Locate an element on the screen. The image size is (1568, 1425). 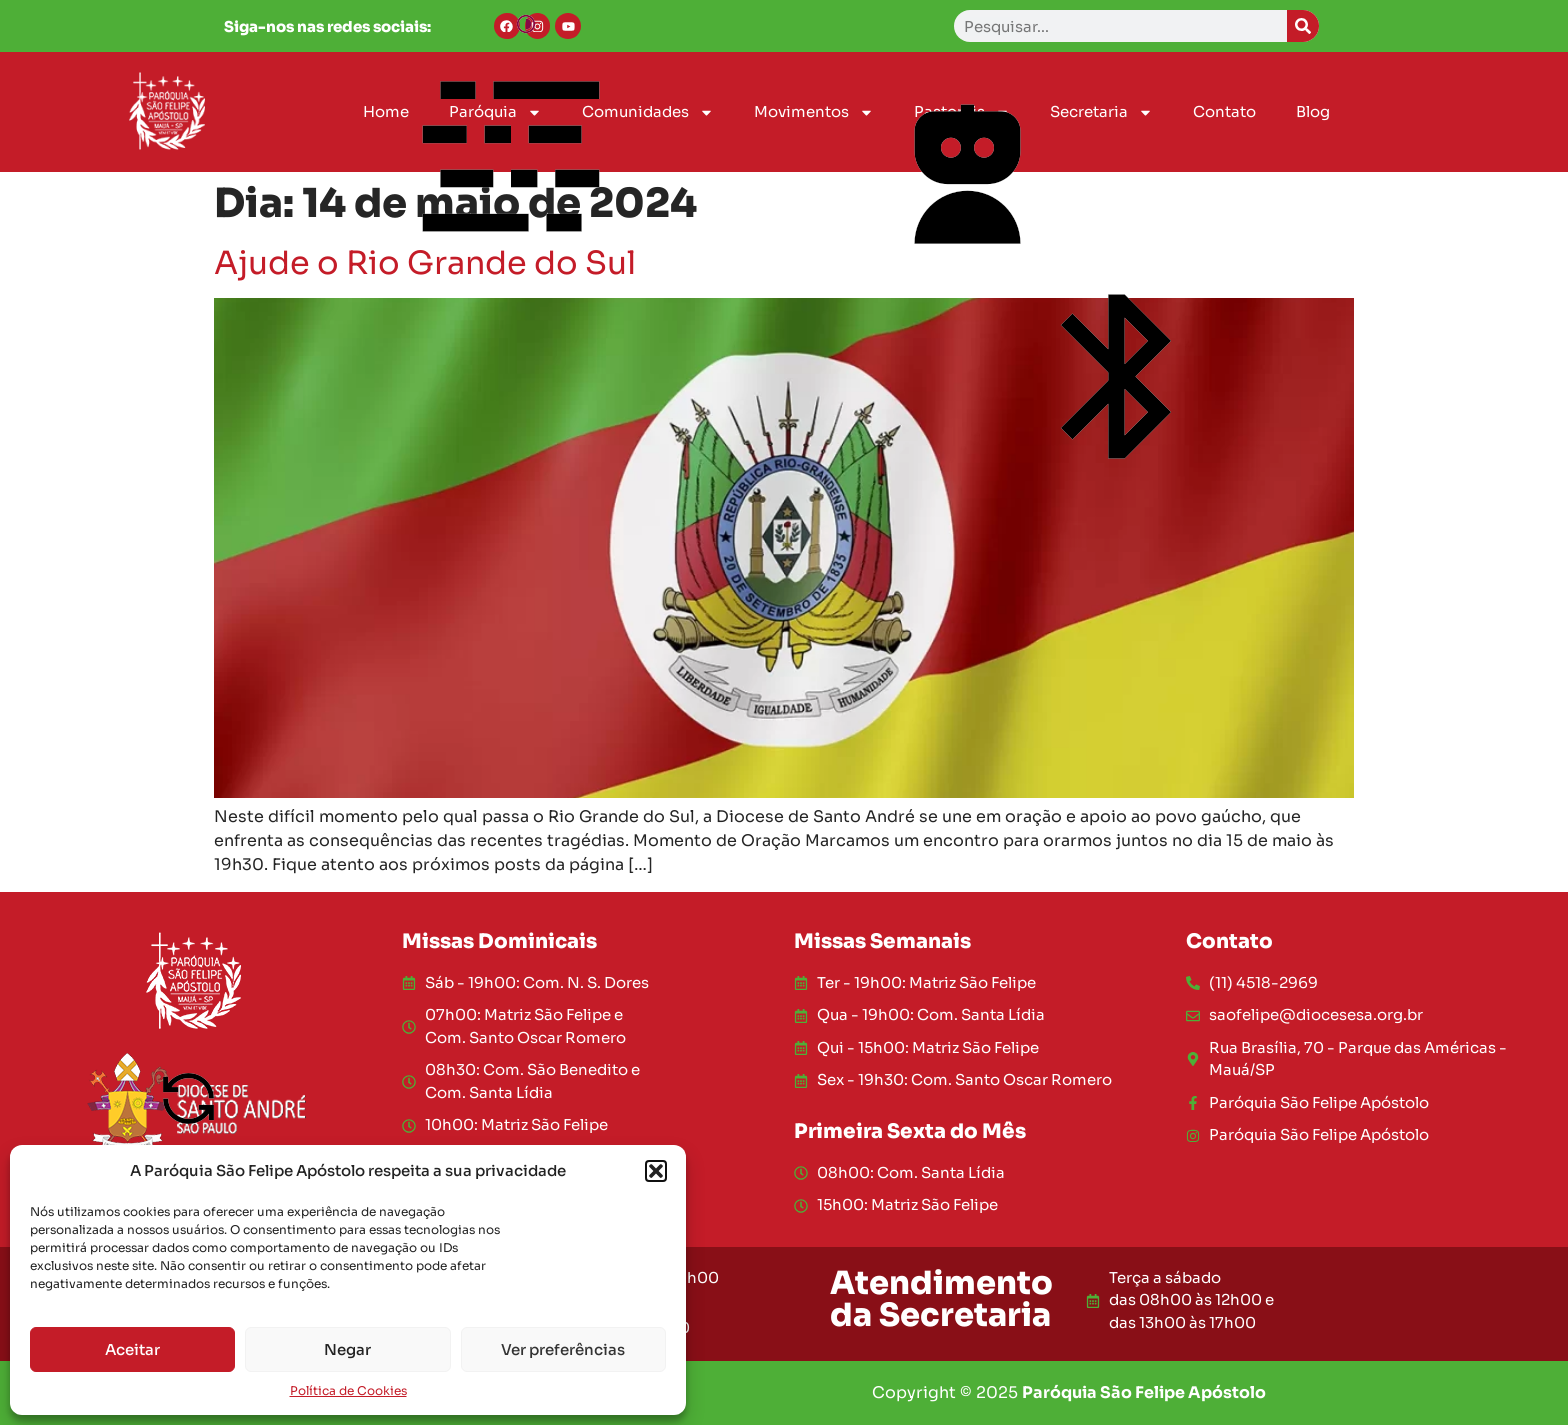
adjust display contrast settings is located at coordinates (526, 24).